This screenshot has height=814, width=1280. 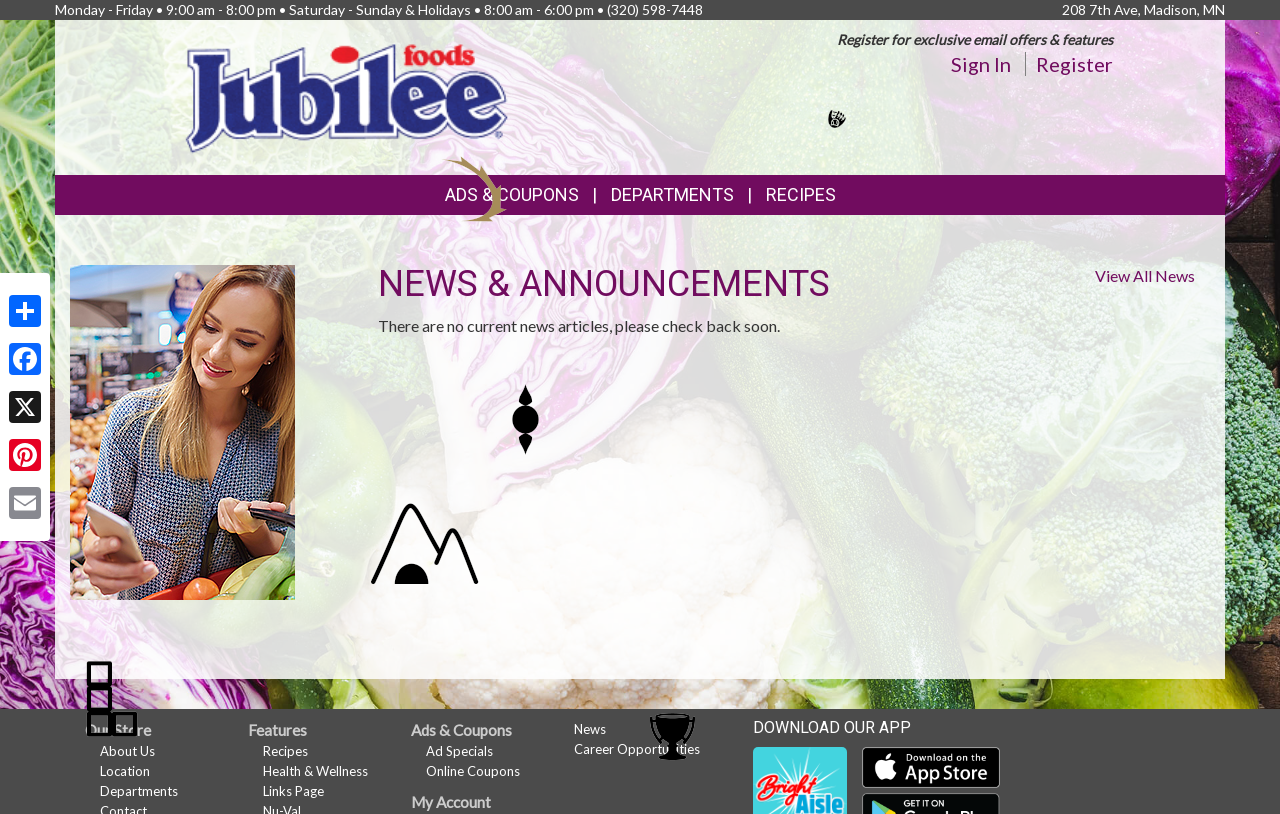 I want to click on explore cave or dungeon location, so click(x=424, y=546).